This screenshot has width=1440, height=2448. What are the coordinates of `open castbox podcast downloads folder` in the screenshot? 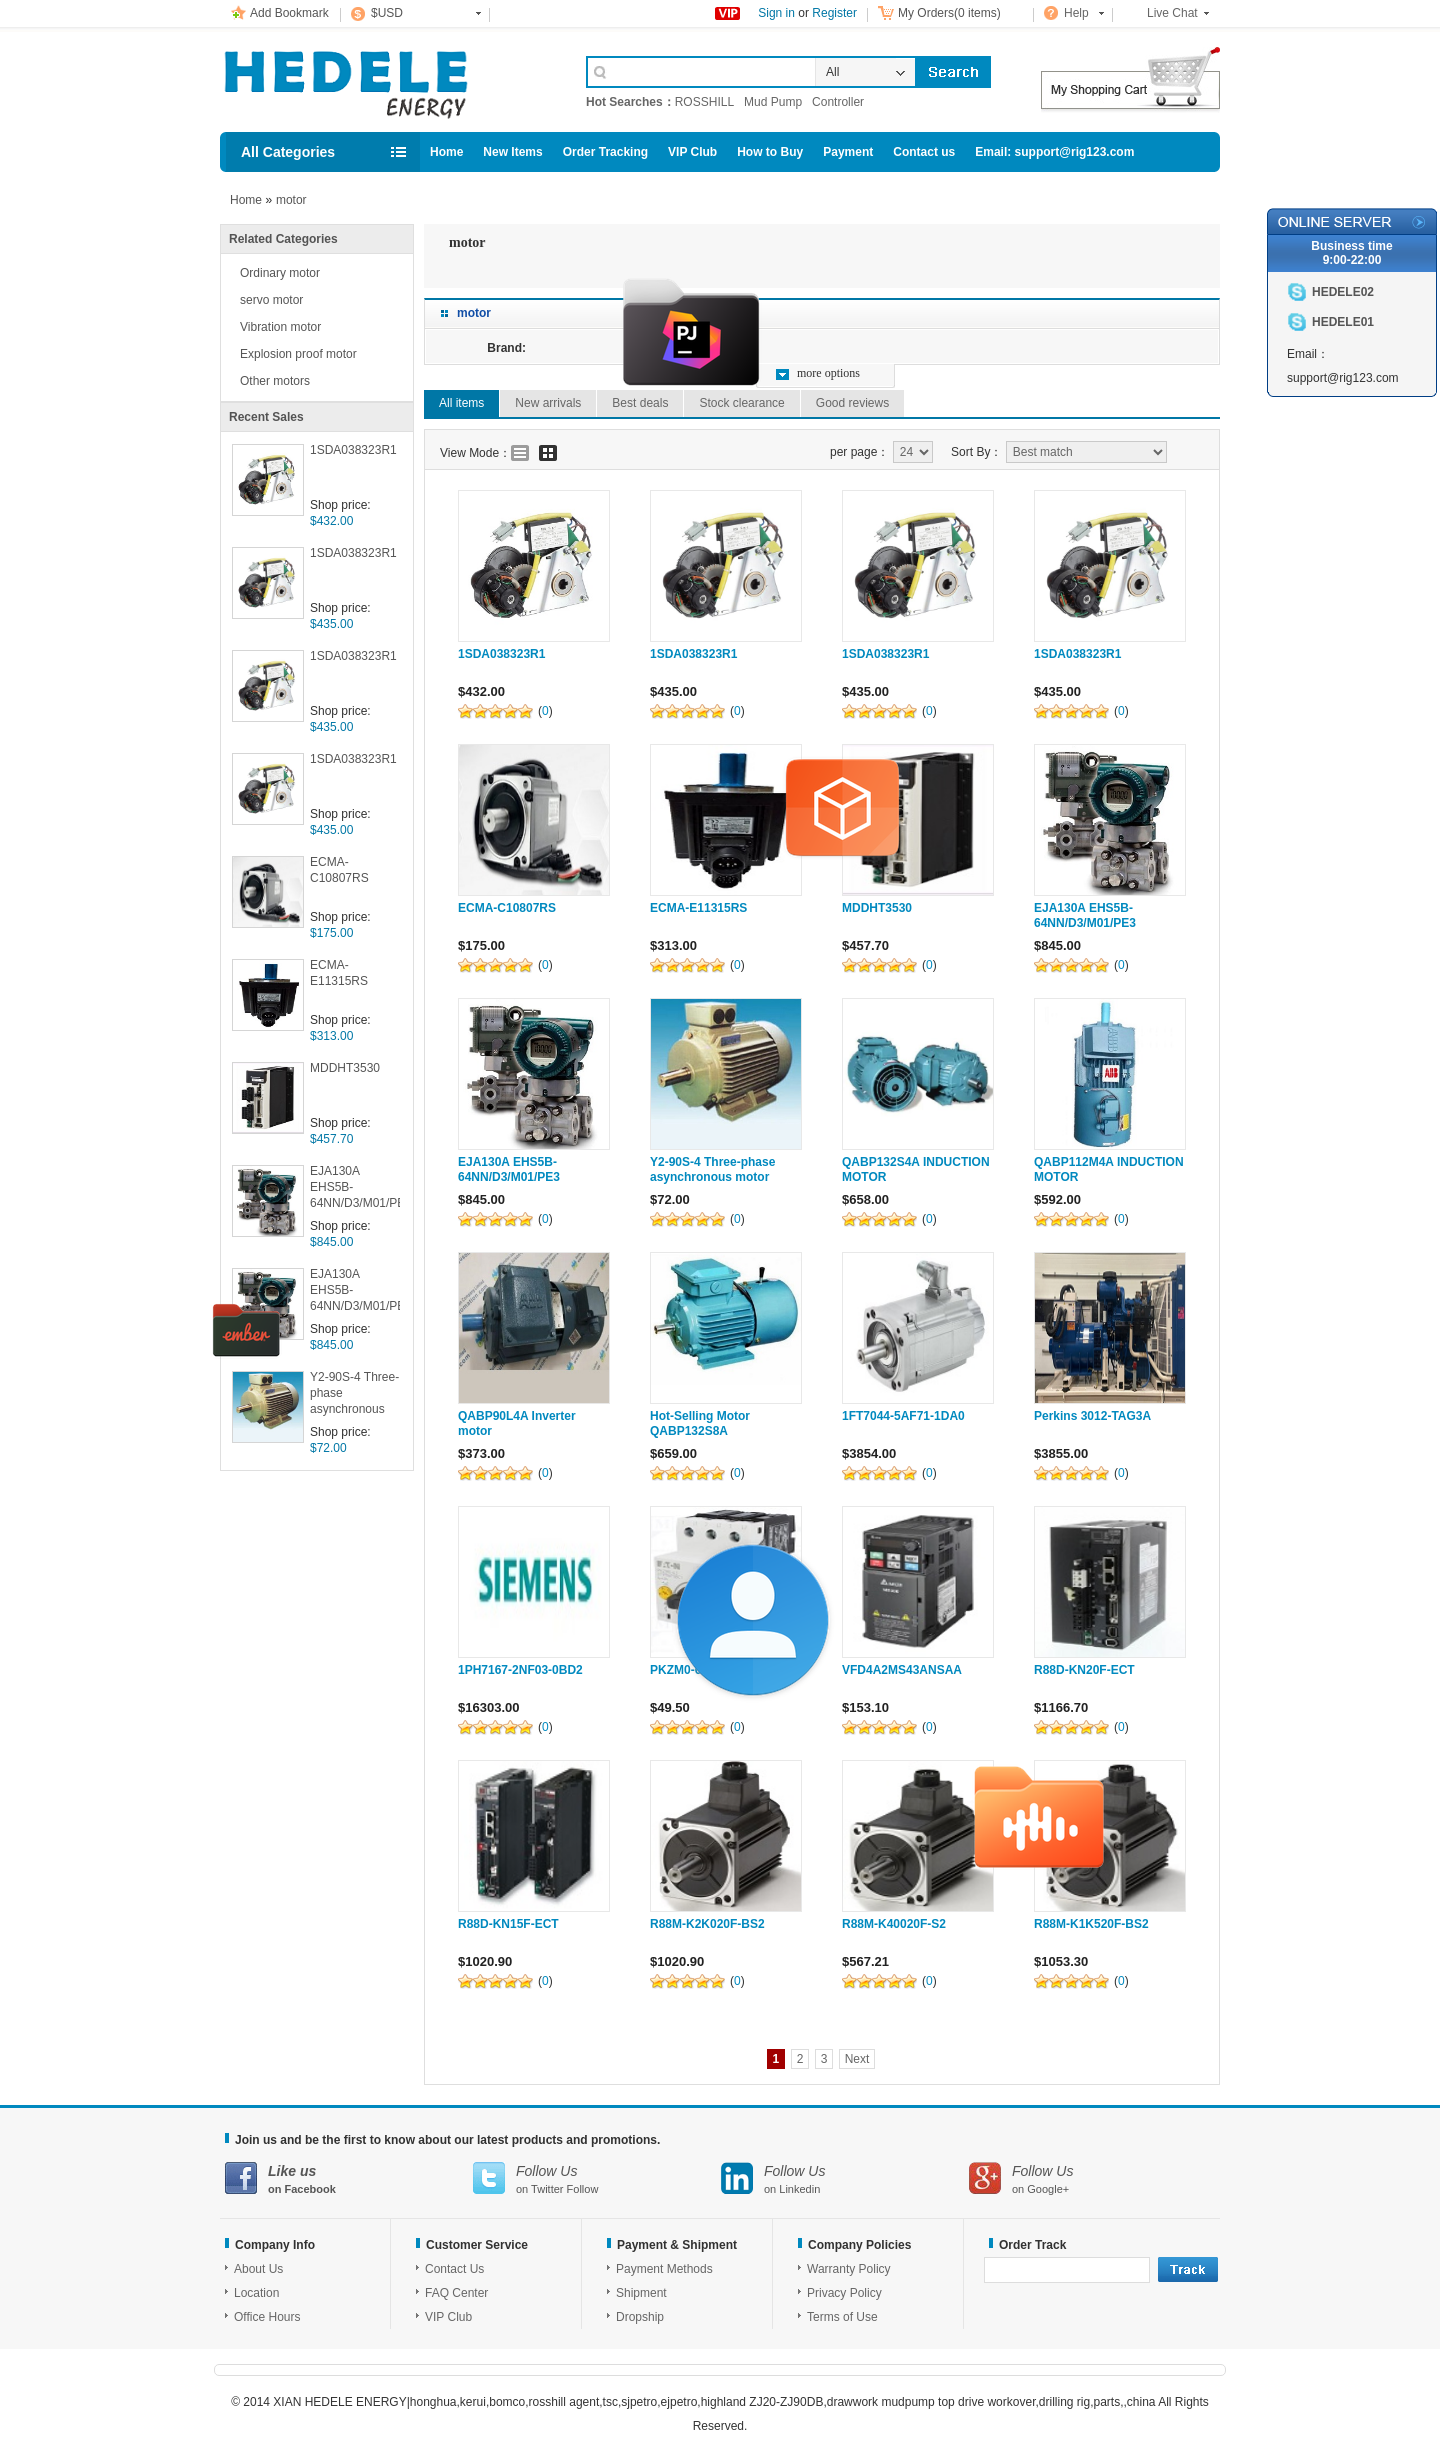 It's located at (1038, 1820).